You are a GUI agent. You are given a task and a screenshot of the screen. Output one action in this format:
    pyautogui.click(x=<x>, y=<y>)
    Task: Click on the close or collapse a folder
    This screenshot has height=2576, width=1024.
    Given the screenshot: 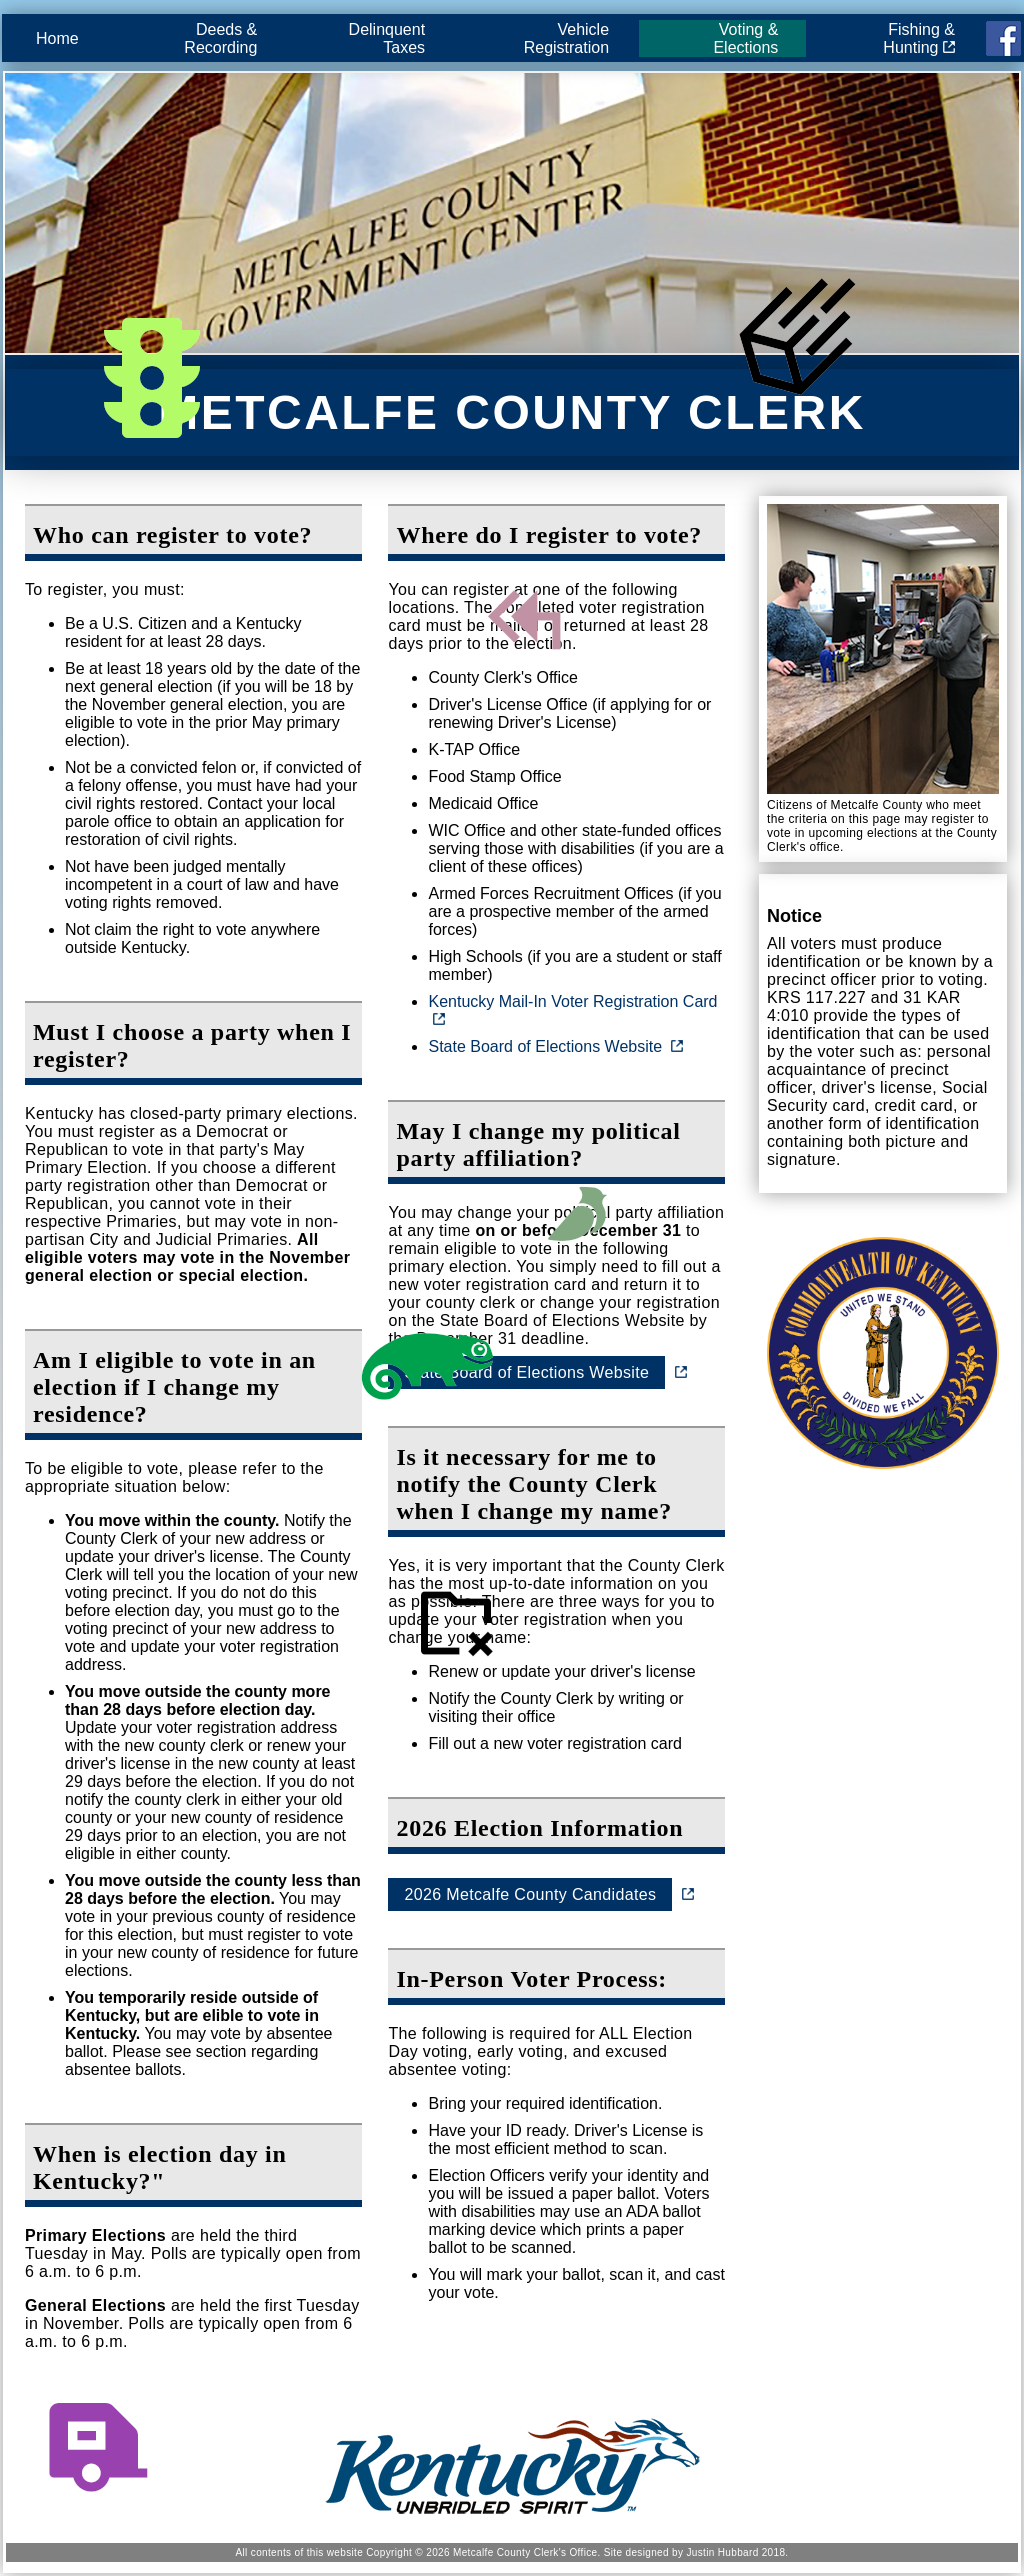 What is the action you would take?
    pyautogui.click(x=456, y=1623)
    